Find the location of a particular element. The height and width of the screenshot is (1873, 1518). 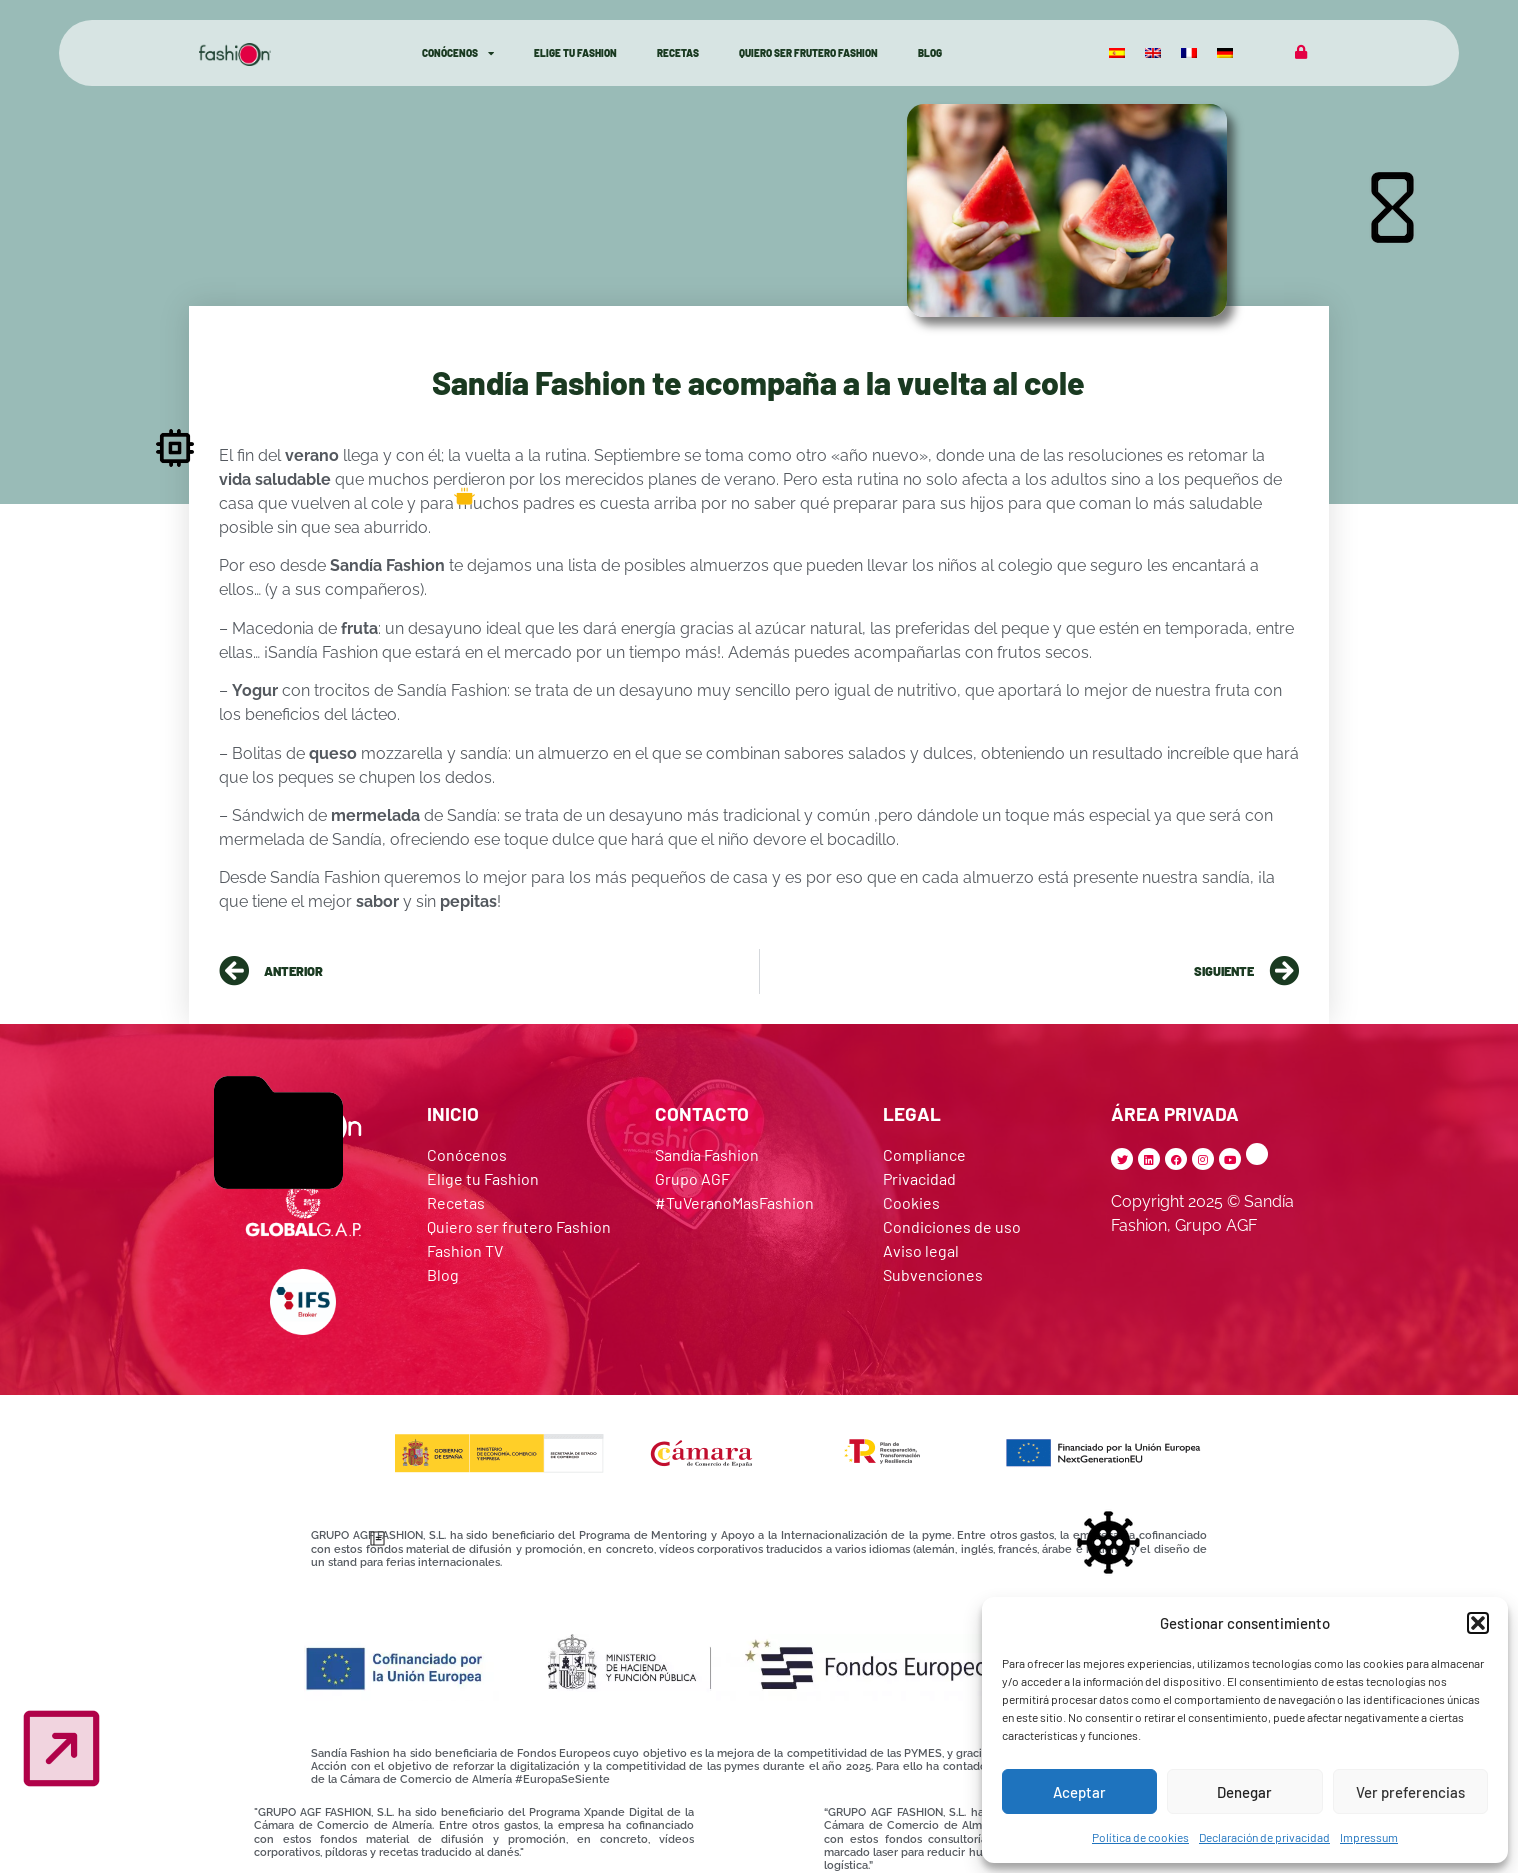

open your notebook or notes is located at coordinates (377, 1538).